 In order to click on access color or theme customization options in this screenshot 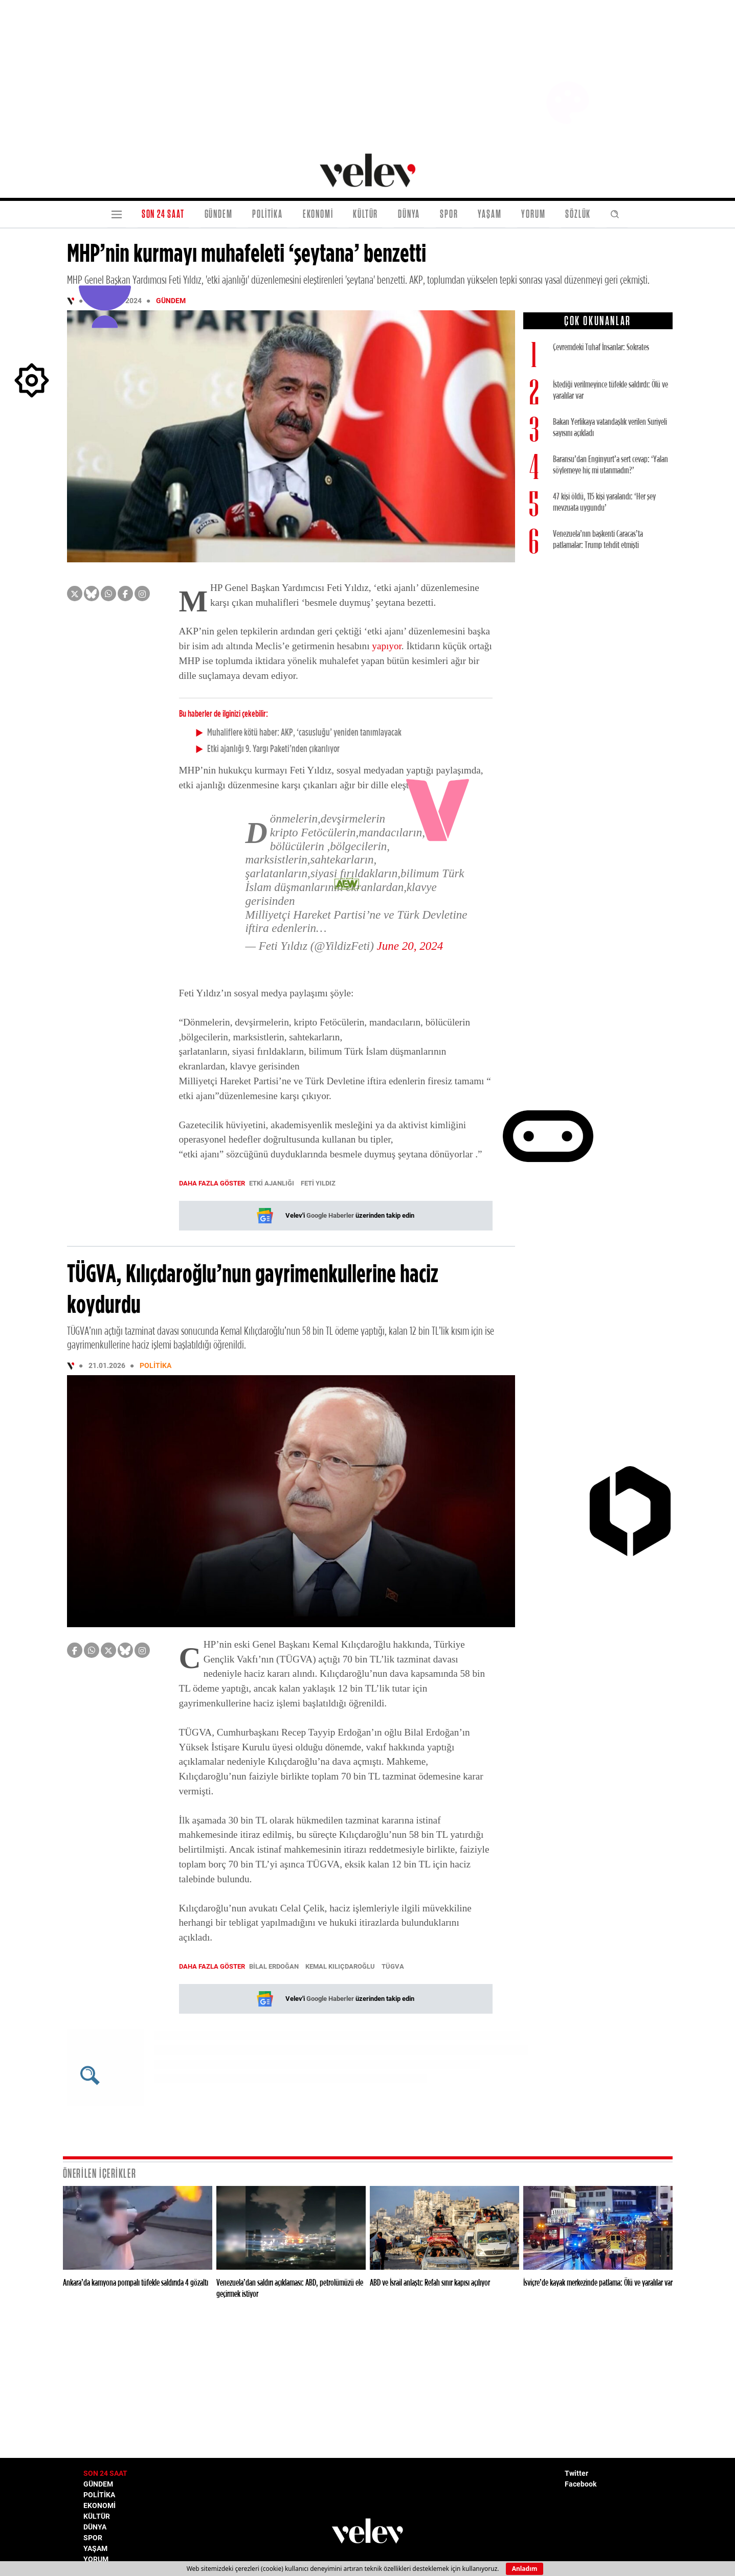, I will do `click(568, 103)`.